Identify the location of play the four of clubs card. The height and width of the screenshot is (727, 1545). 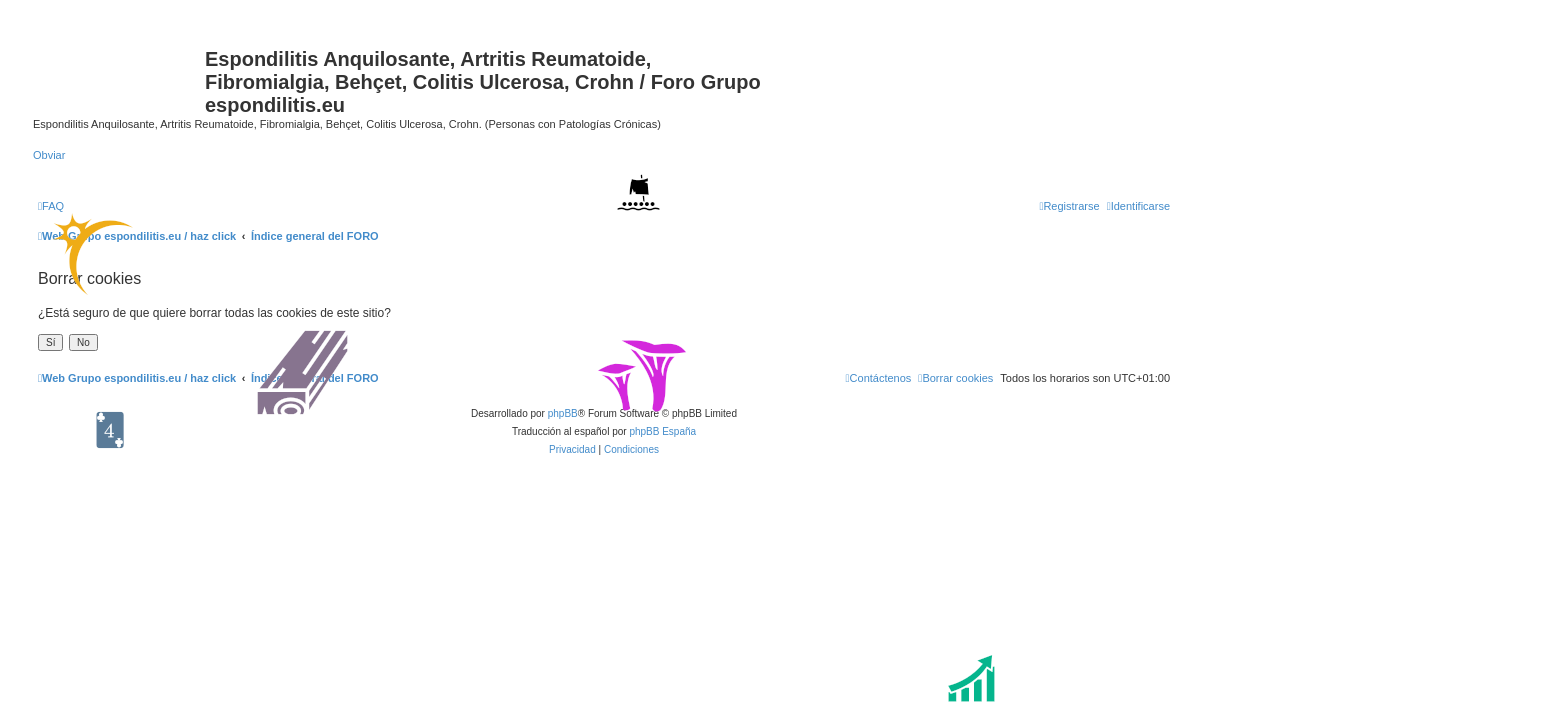
(110, 430).